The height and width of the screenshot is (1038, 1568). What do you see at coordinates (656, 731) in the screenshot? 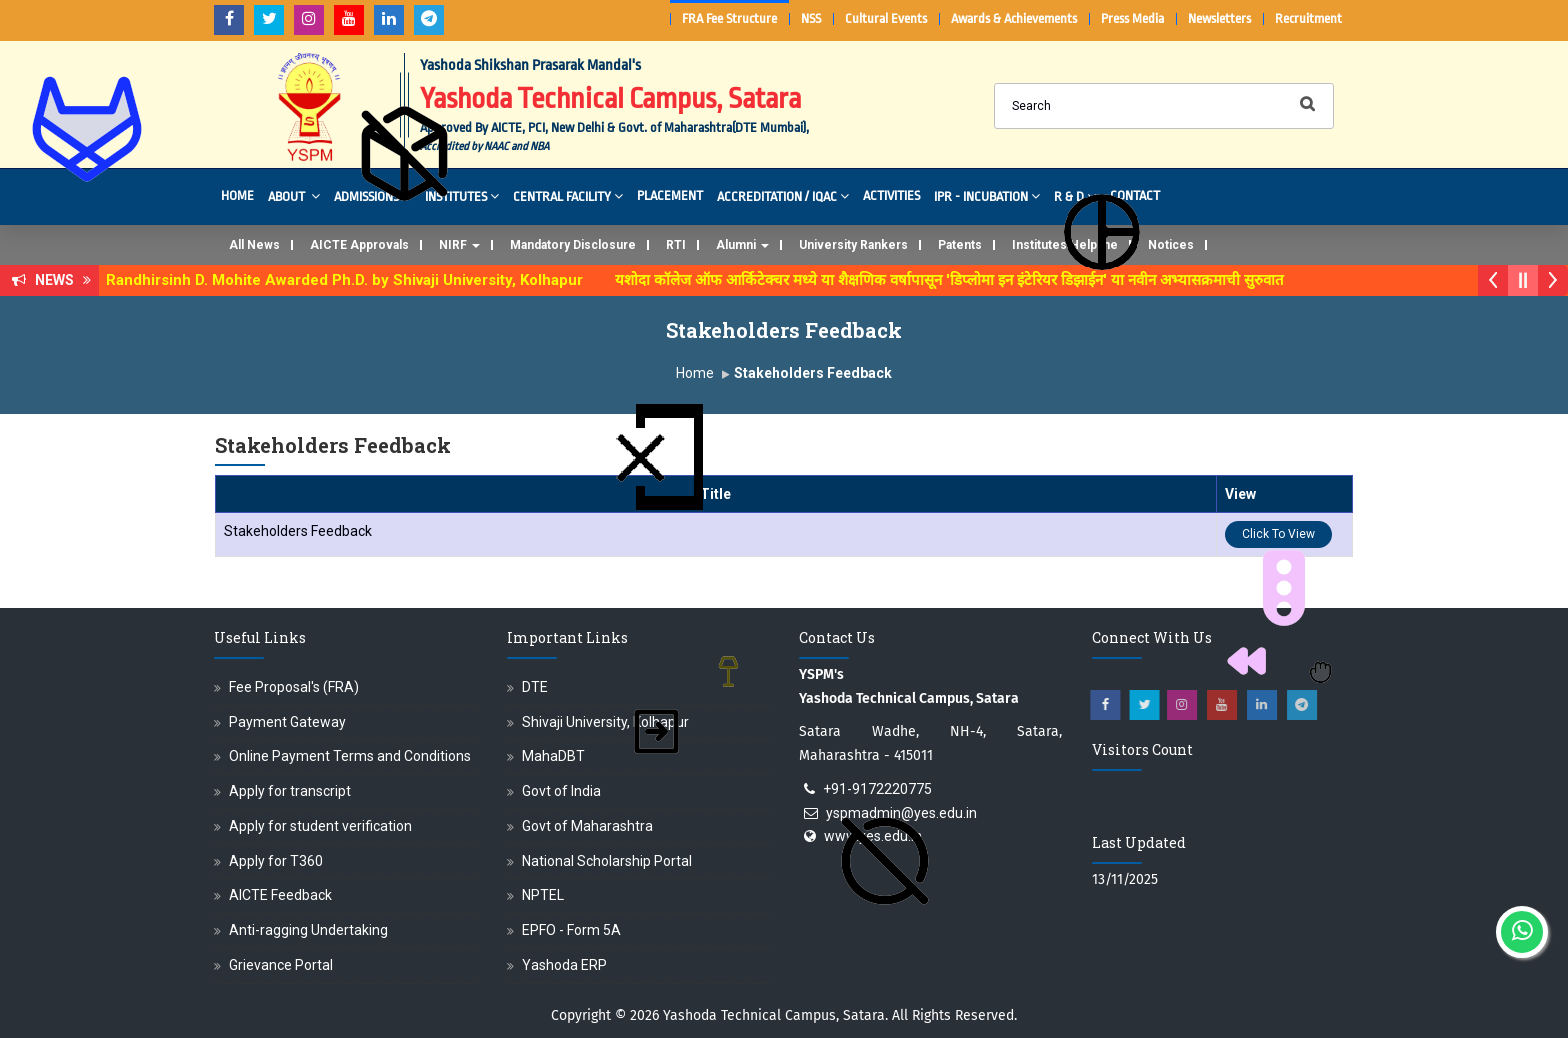
I see `navigate to the next screen or step` at bounding box center [656, 731].